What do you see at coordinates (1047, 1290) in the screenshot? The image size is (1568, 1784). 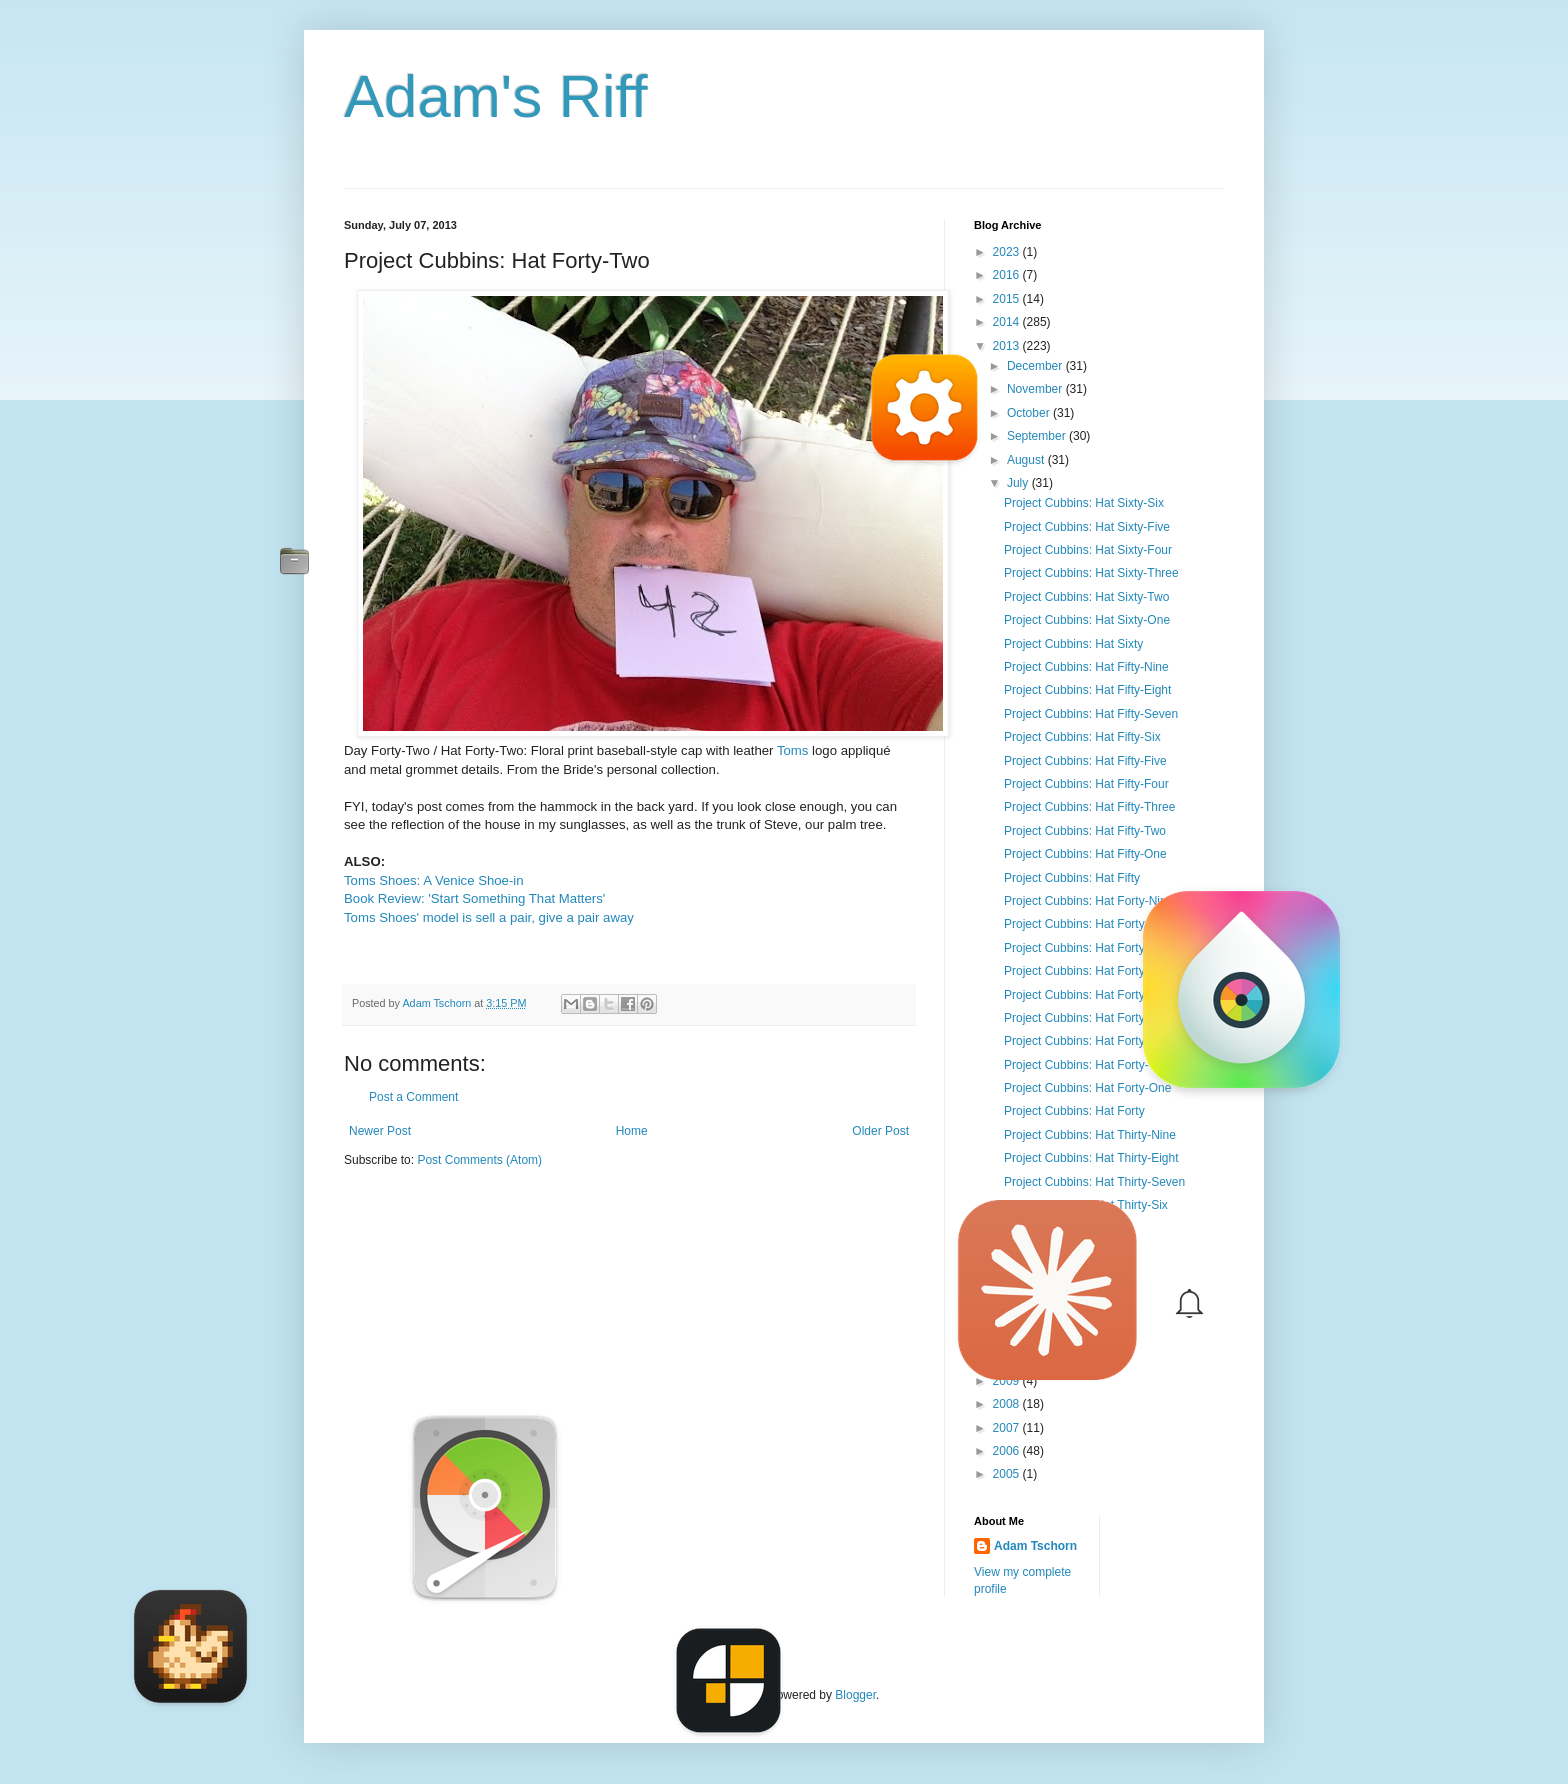 I see `open the Claude AI assistant app` at bounding box center [1047, 1290].